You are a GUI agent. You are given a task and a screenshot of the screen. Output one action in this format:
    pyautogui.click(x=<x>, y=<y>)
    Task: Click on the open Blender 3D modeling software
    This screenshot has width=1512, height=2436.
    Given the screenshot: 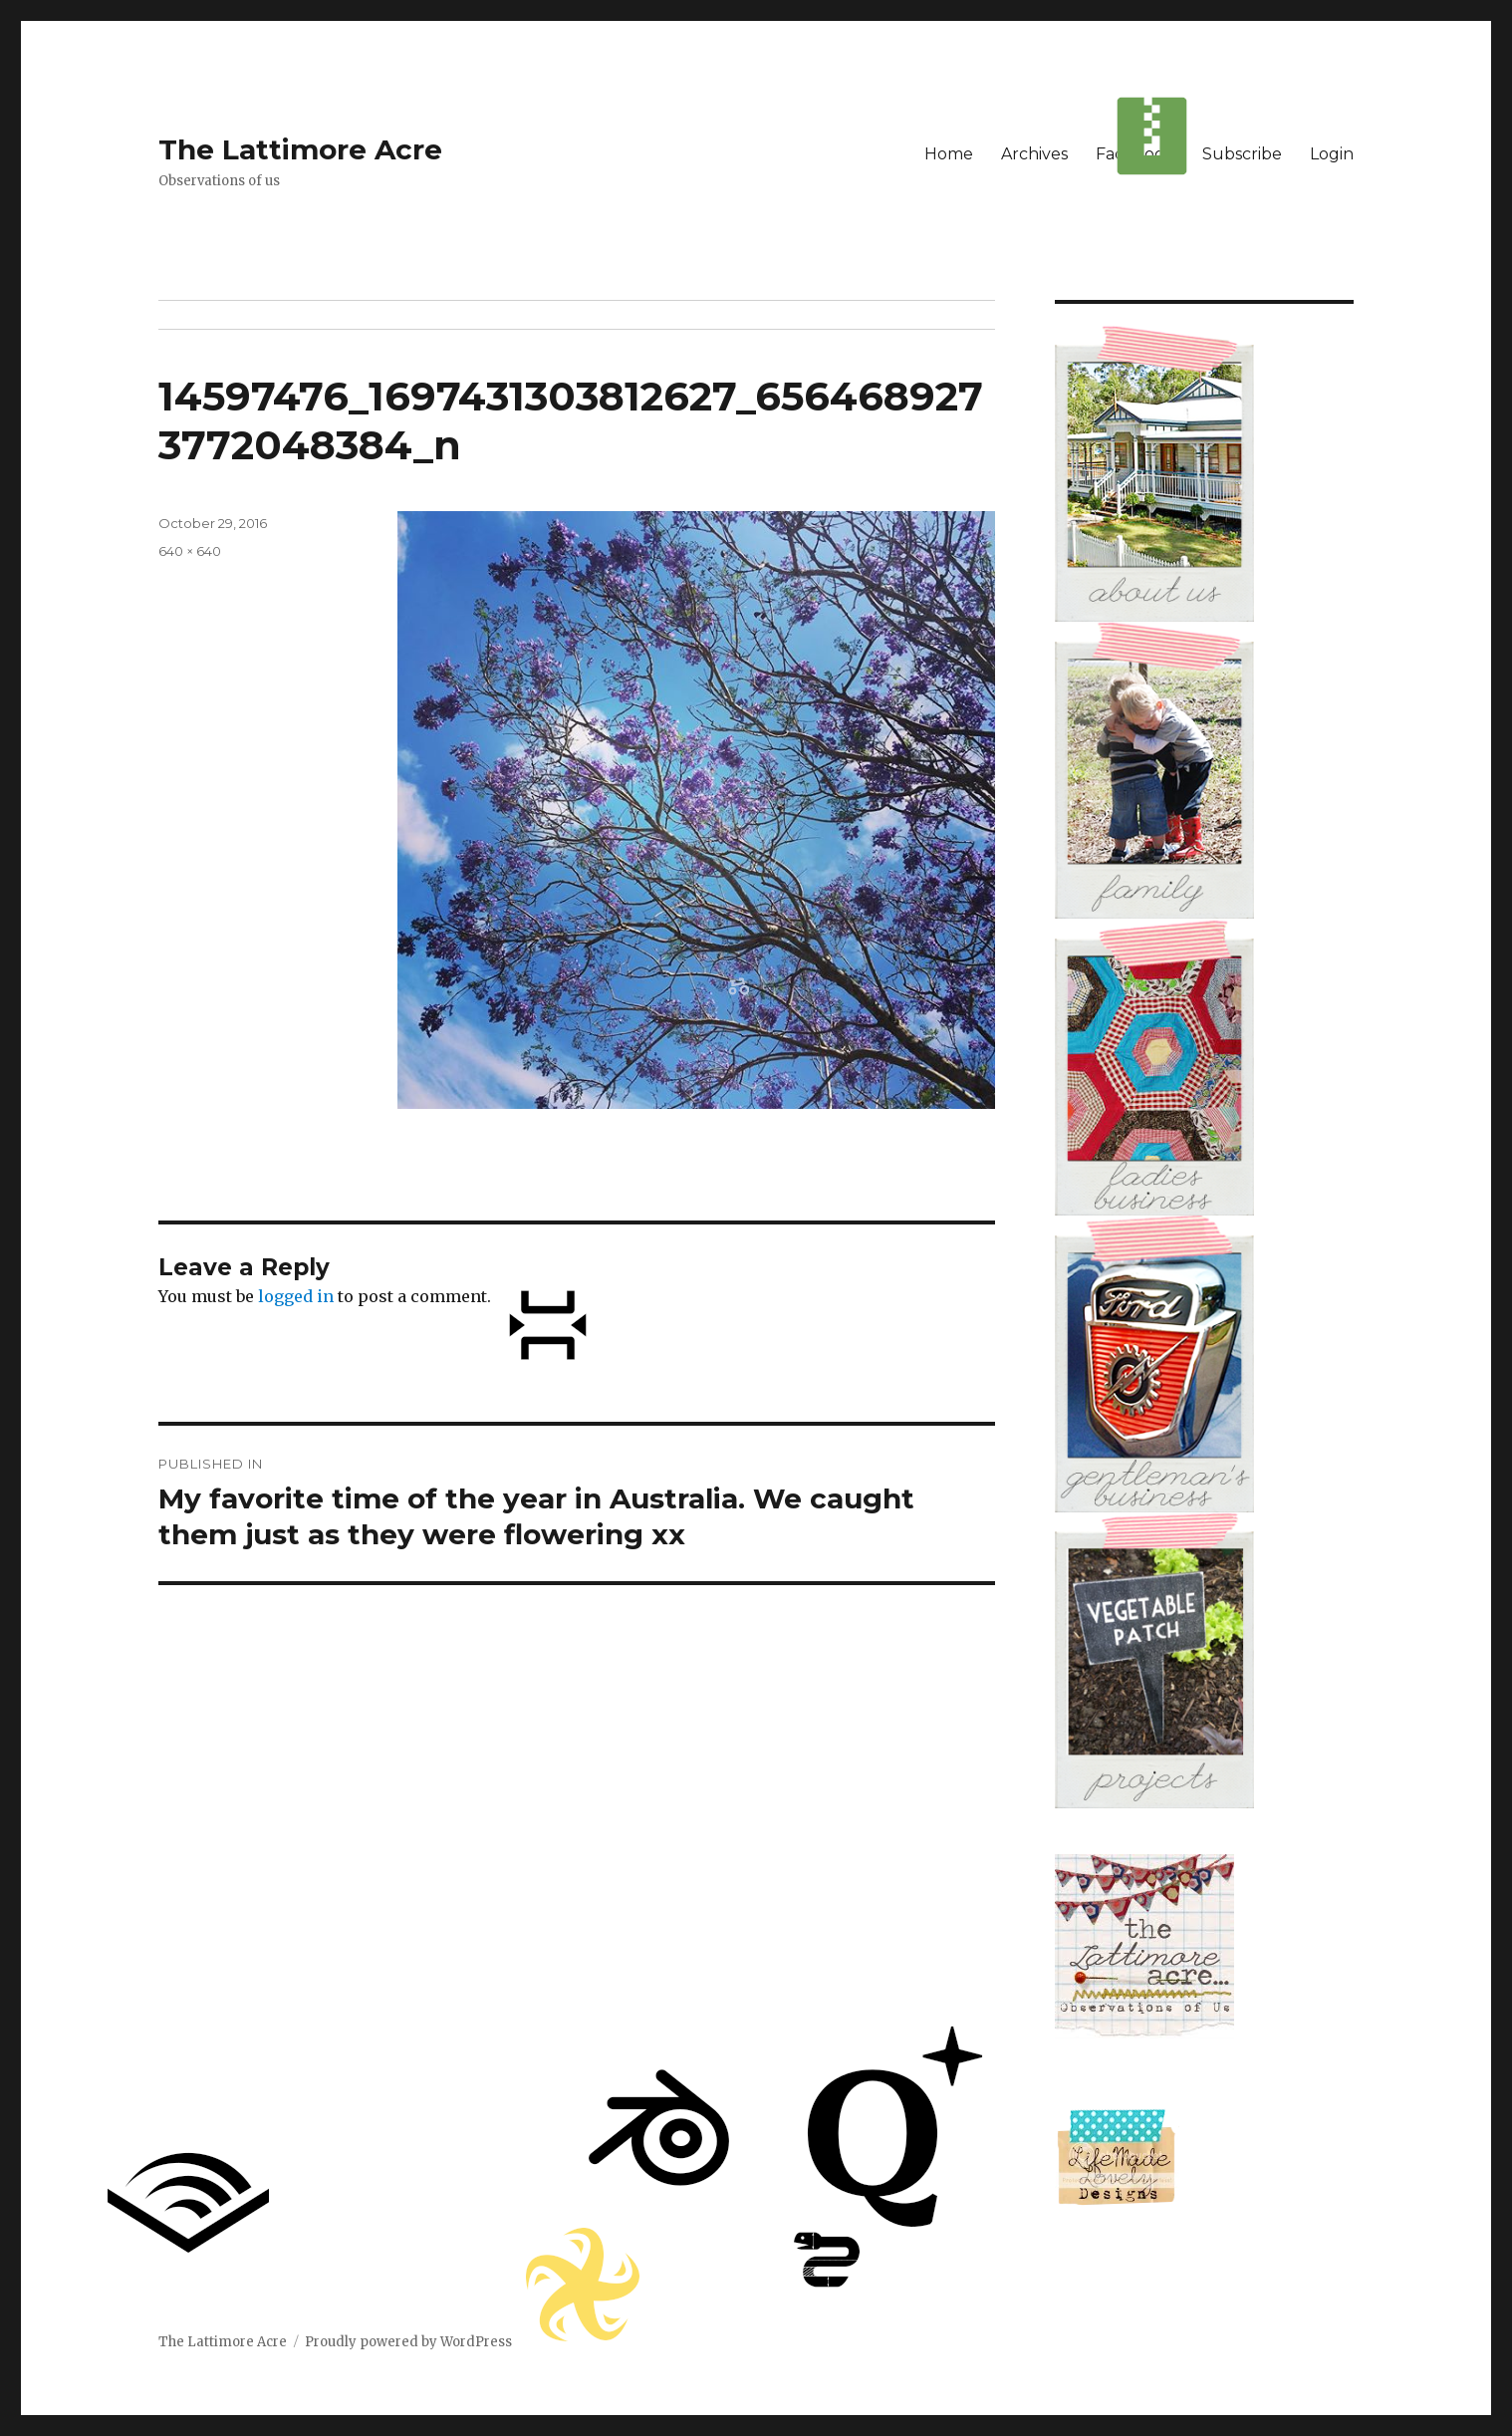 What is the action you would take?
    pyautogui.click(x=658, y=2130)
    